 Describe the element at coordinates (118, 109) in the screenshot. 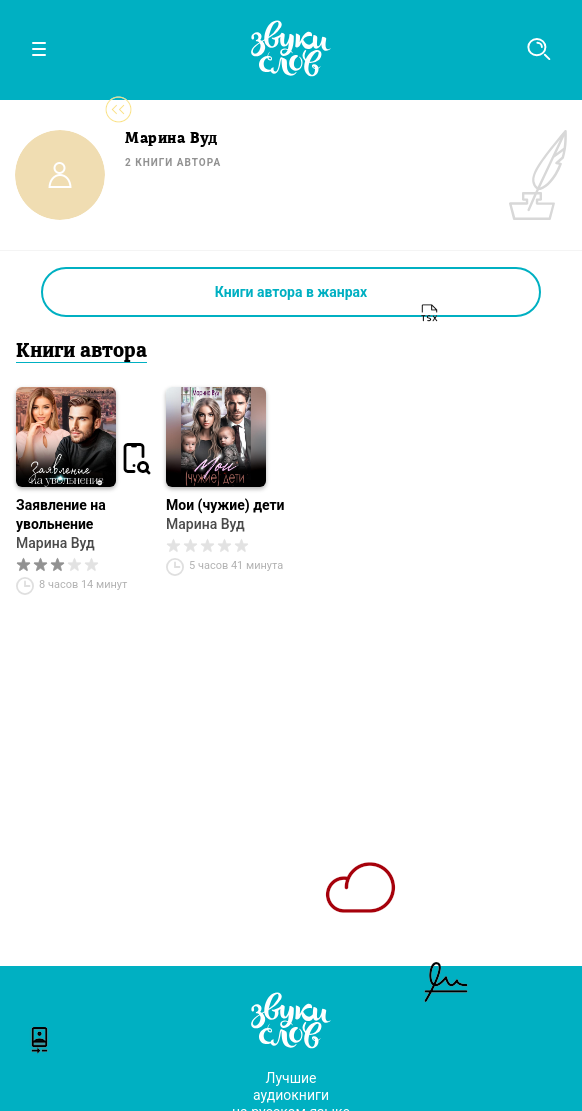

I see `go back to the beginning` at that location.